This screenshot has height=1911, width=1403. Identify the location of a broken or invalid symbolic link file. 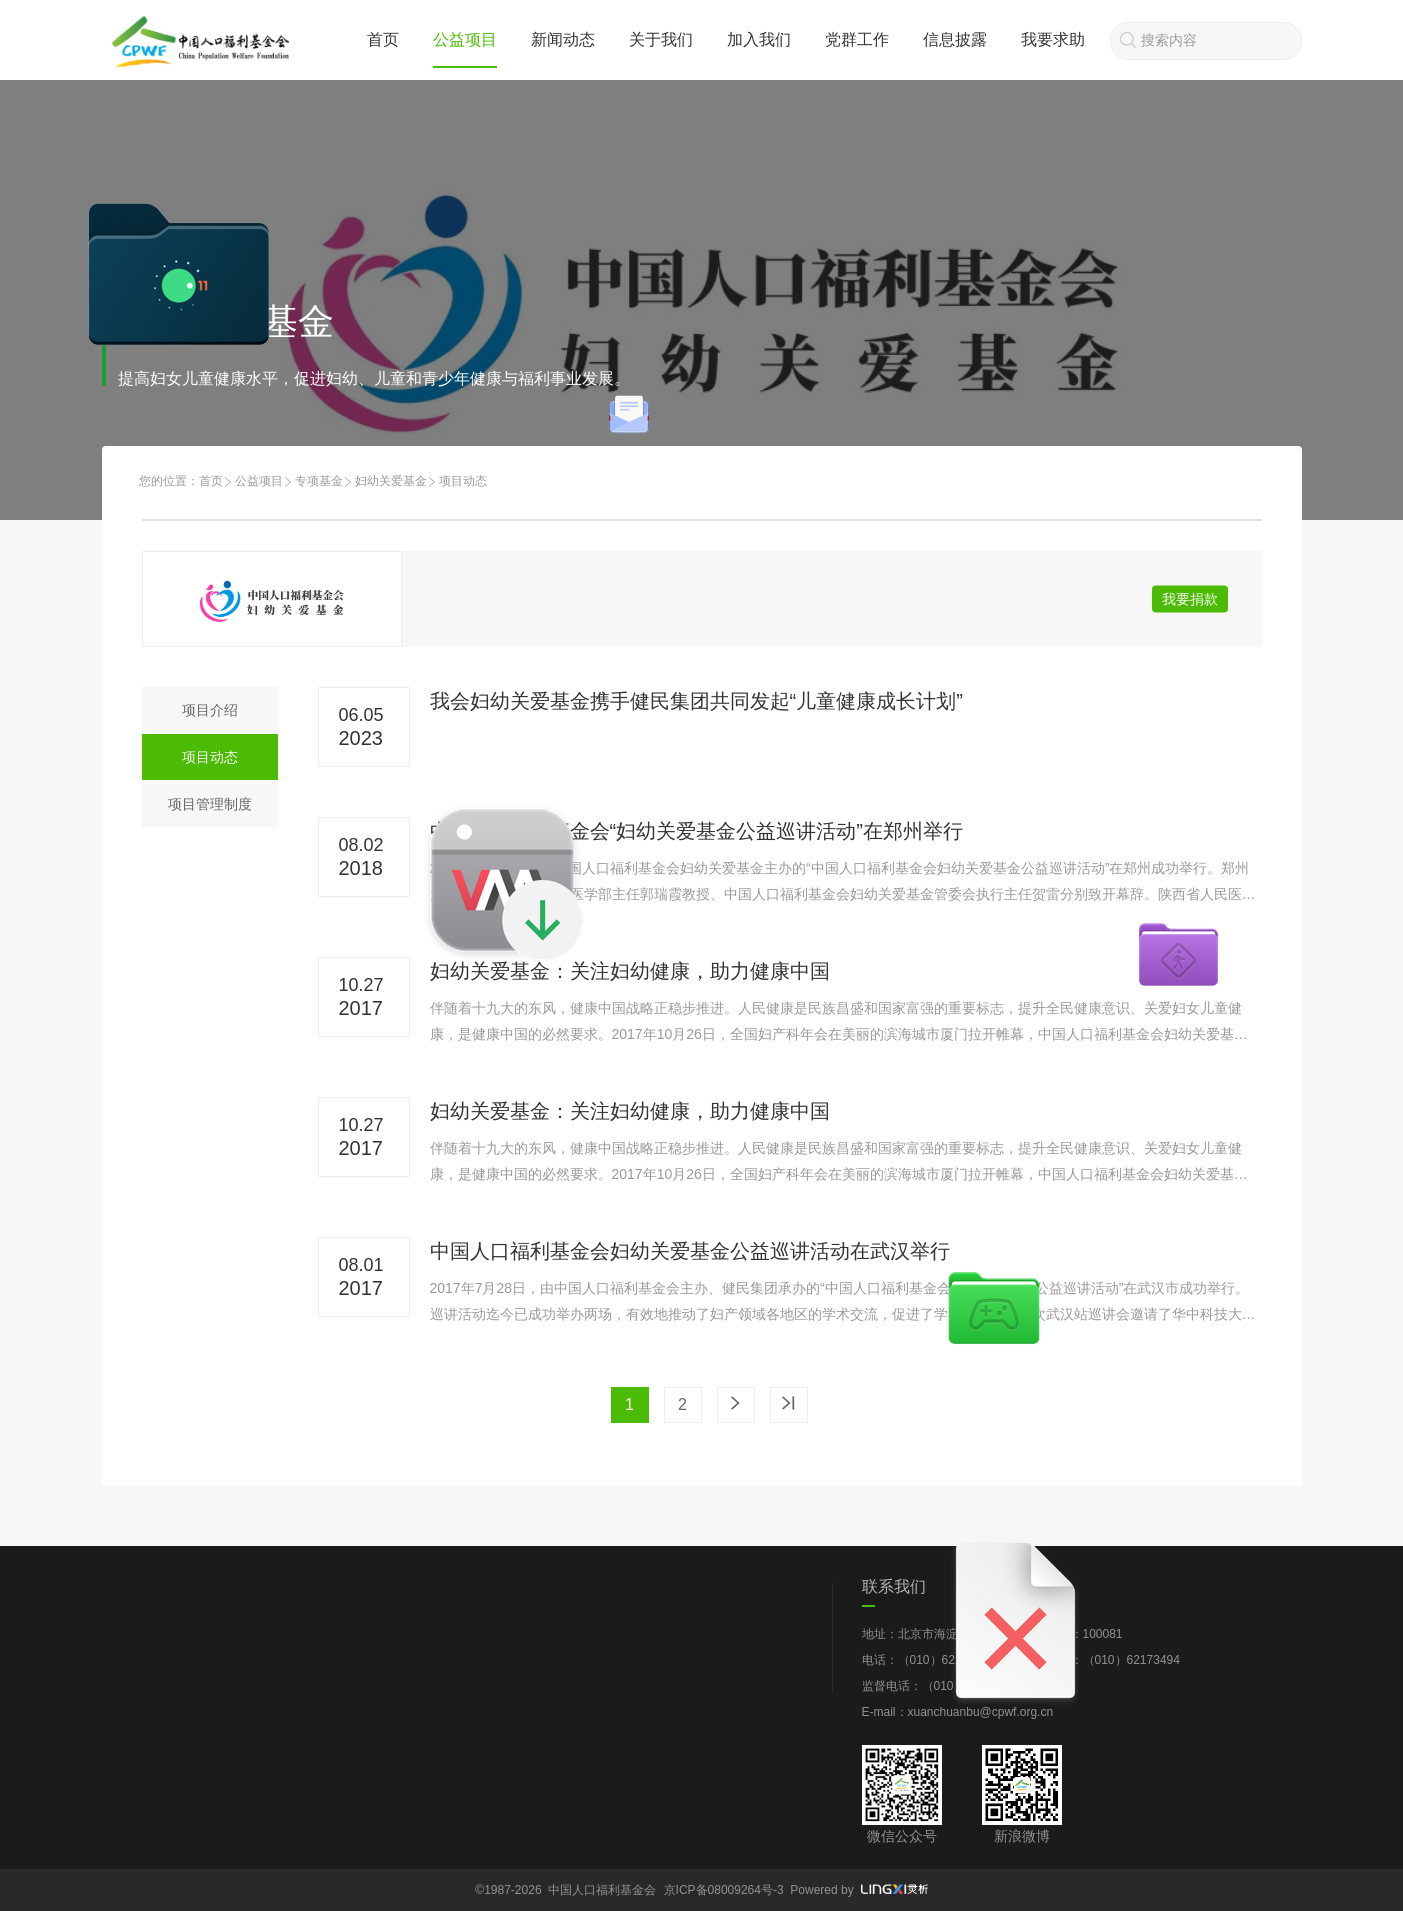
(1015, 1623).